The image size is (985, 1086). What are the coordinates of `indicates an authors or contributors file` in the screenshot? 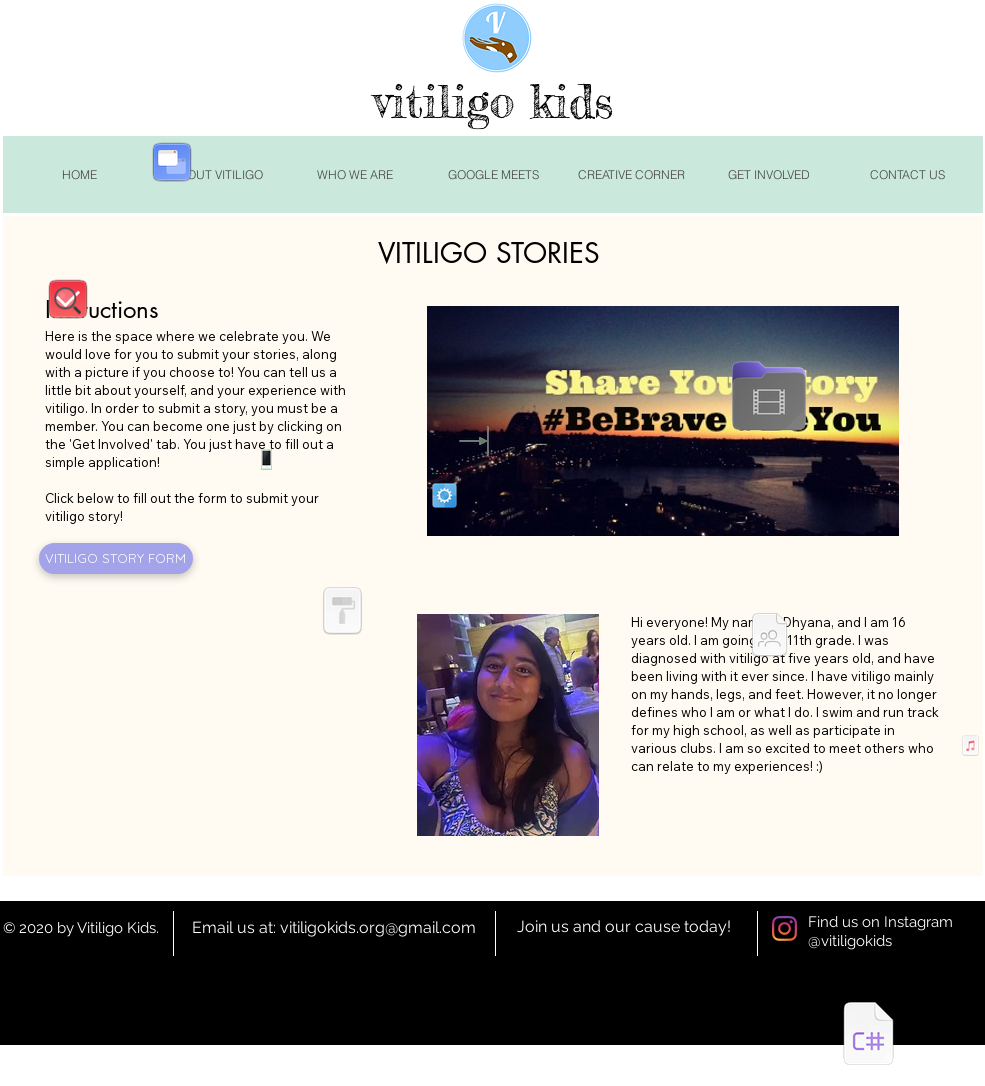 It's located at (769, 634).